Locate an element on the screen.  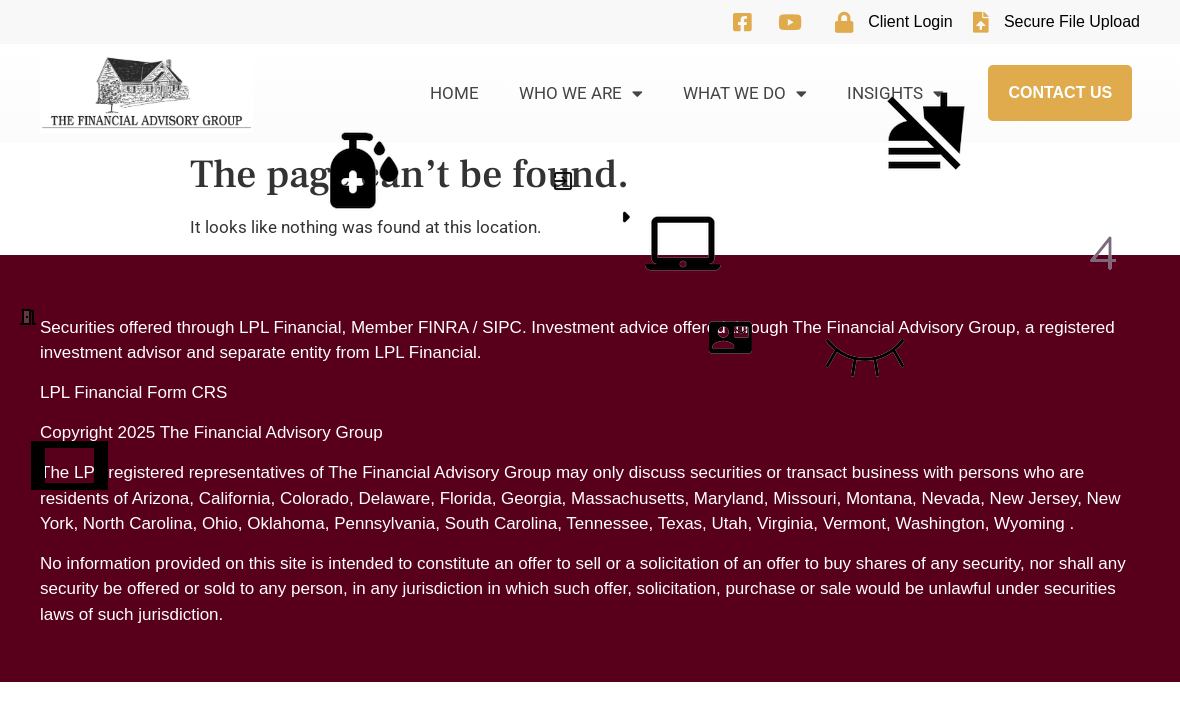
access mac or laptop-specific settings is located at coordinates (683, 245).